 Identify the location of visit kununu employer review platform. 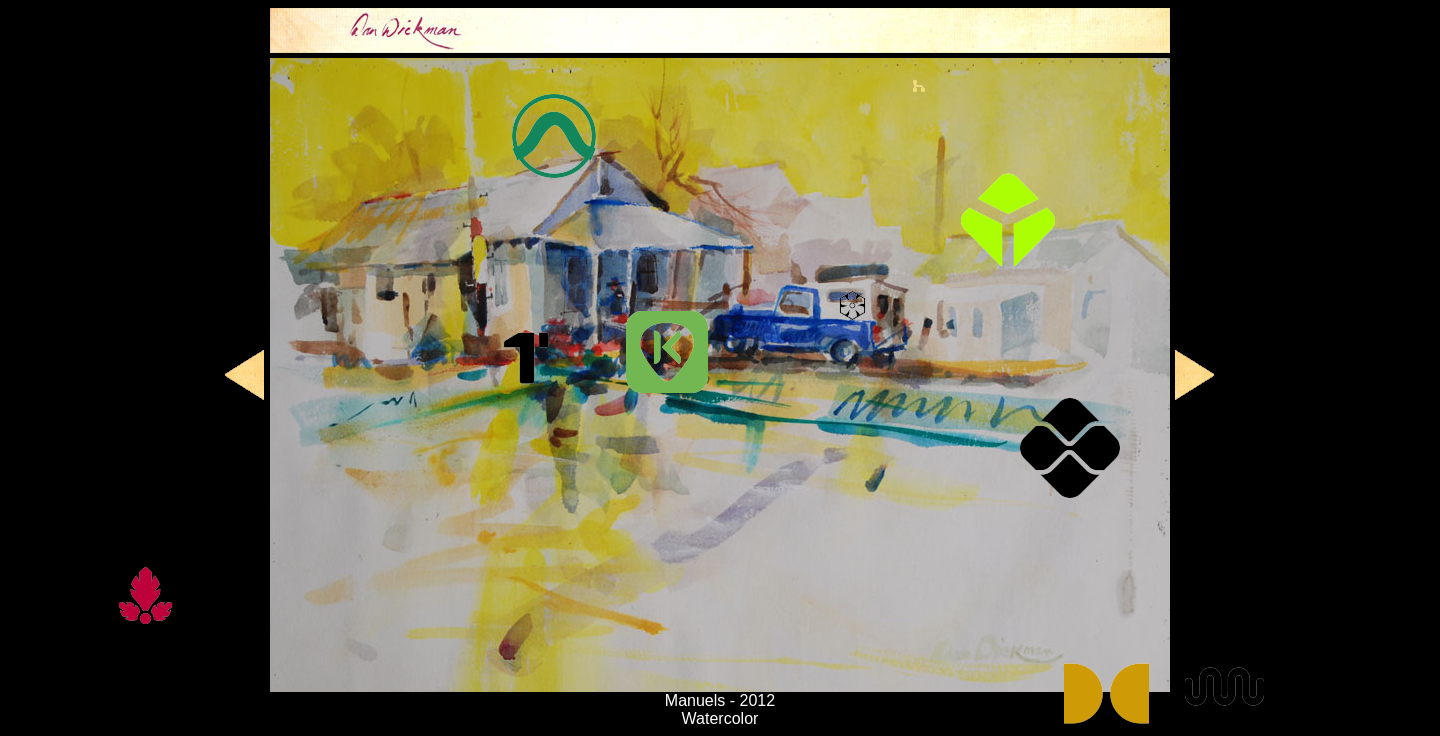
(1224, 686).